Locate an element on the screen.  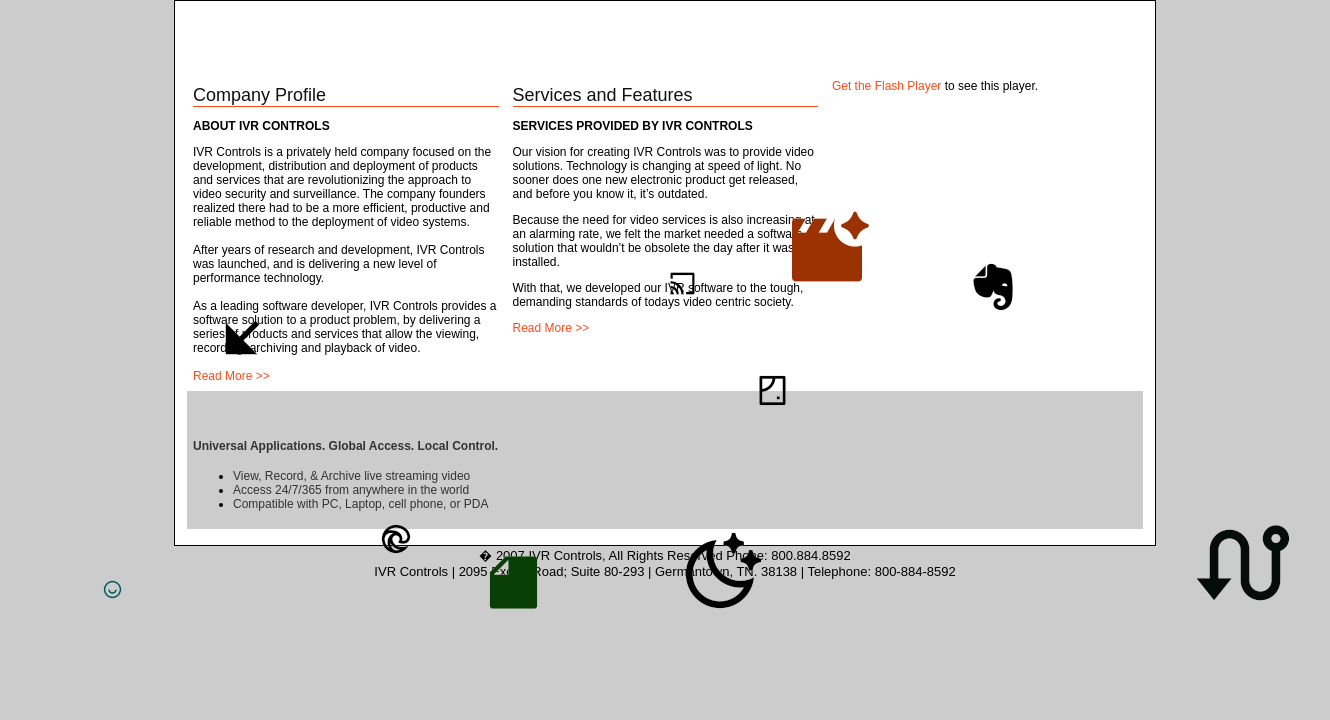
open Microsoft Edge browser is located at coordinates (396, 539).